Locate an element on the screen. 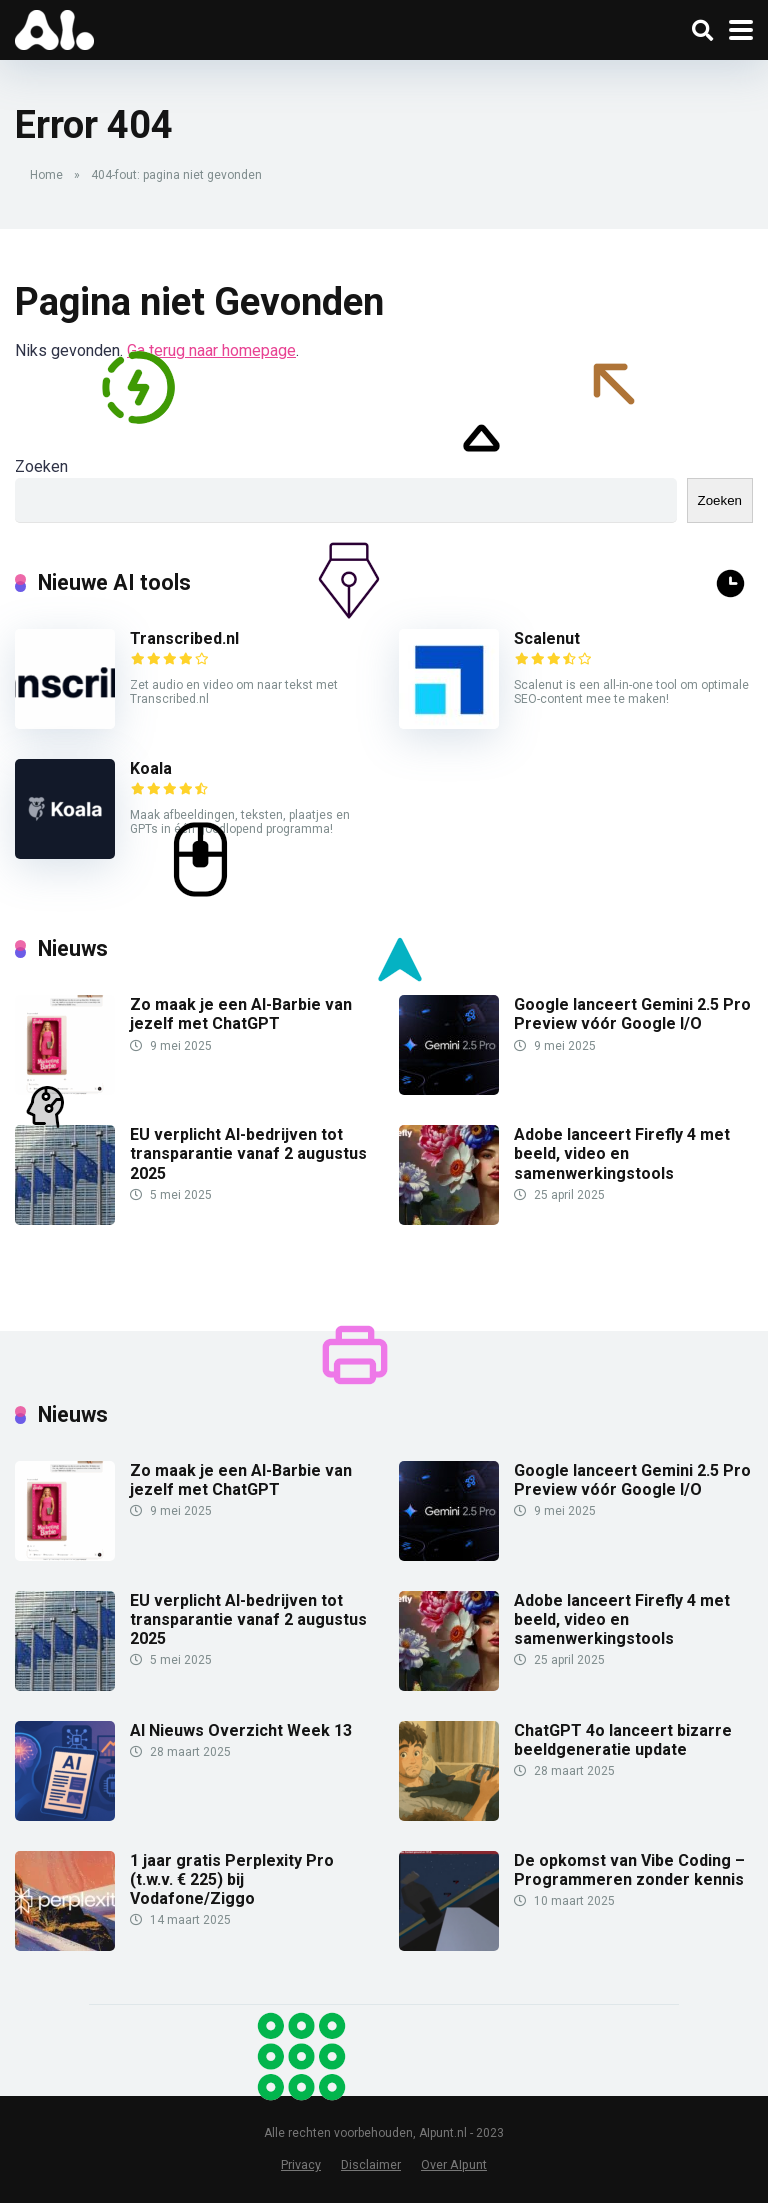  start navigation or get directions is located at coordinates (400, 962).